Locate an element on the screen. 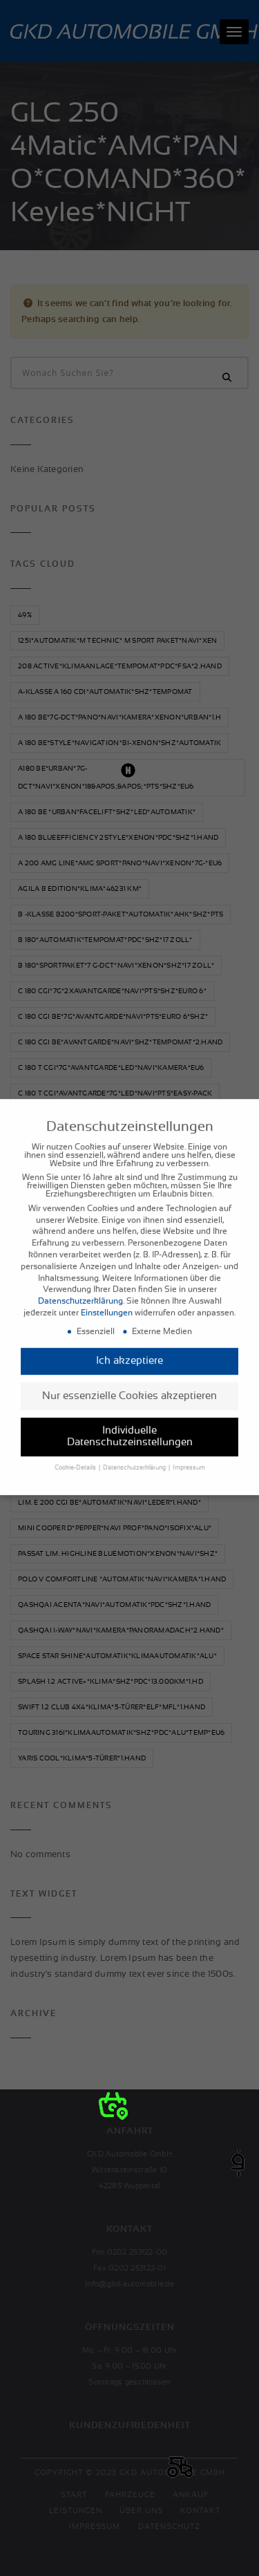 The image size is (259, 2576). view pickup location for your basket is located at coordinates (113, 2105).